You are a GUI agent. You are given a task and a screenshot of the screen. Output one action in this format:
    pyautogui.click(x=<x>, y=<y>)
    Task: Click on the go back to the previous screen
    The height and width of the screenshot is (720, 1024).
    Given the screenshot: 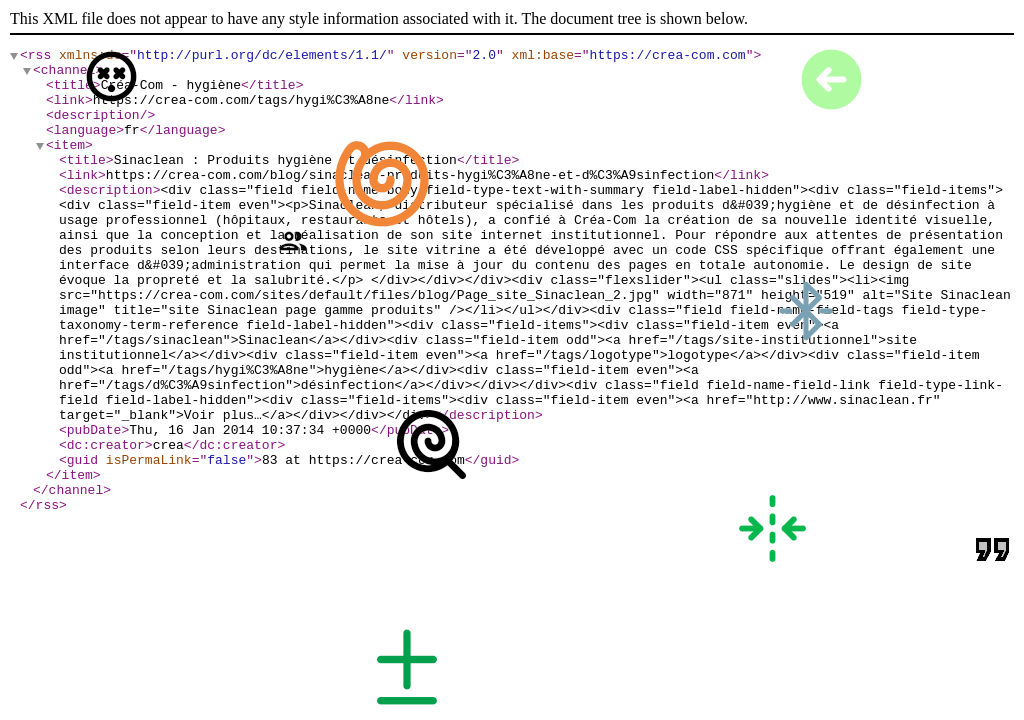 What is the action you would take?
    pyautogui.click(x=831, y=79)
    